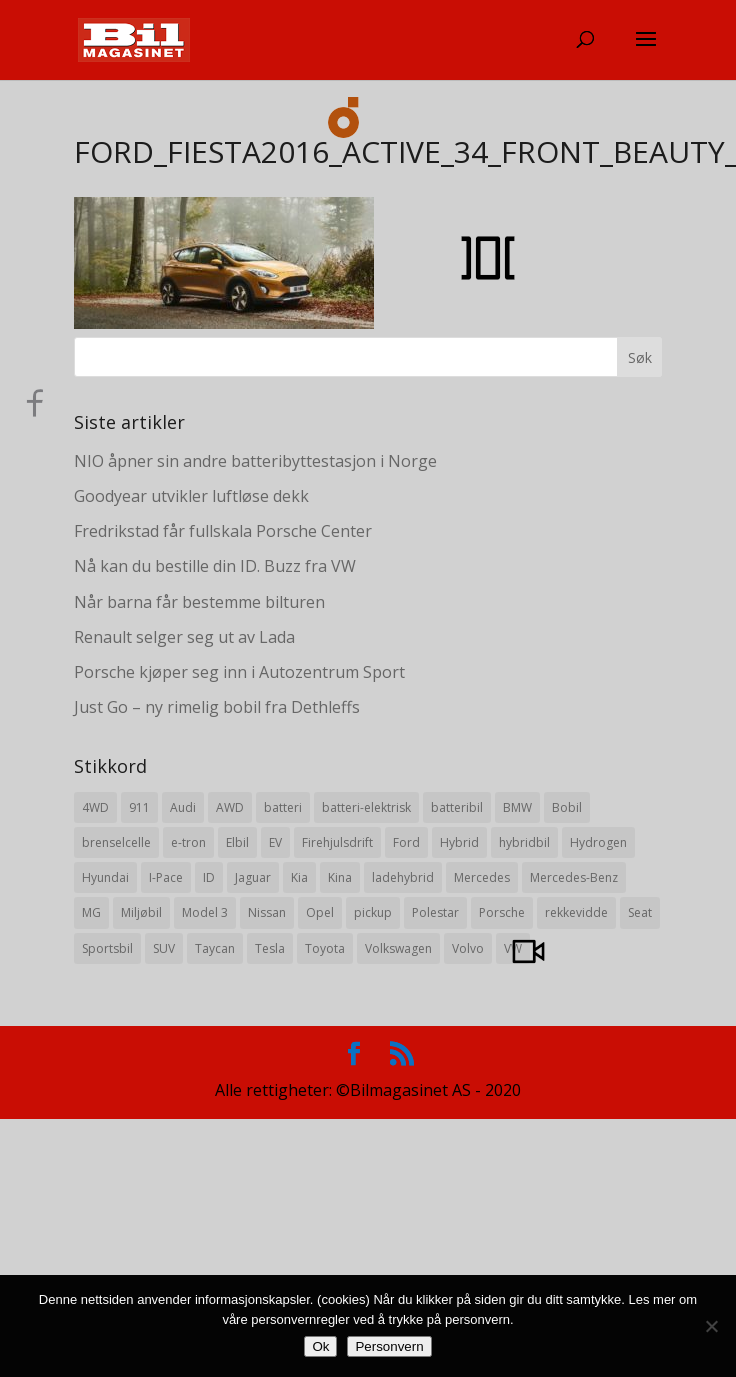  Describe the element at coordinates (488, 258) in the screenshot. I see `switch to carousel view mode` at that location.